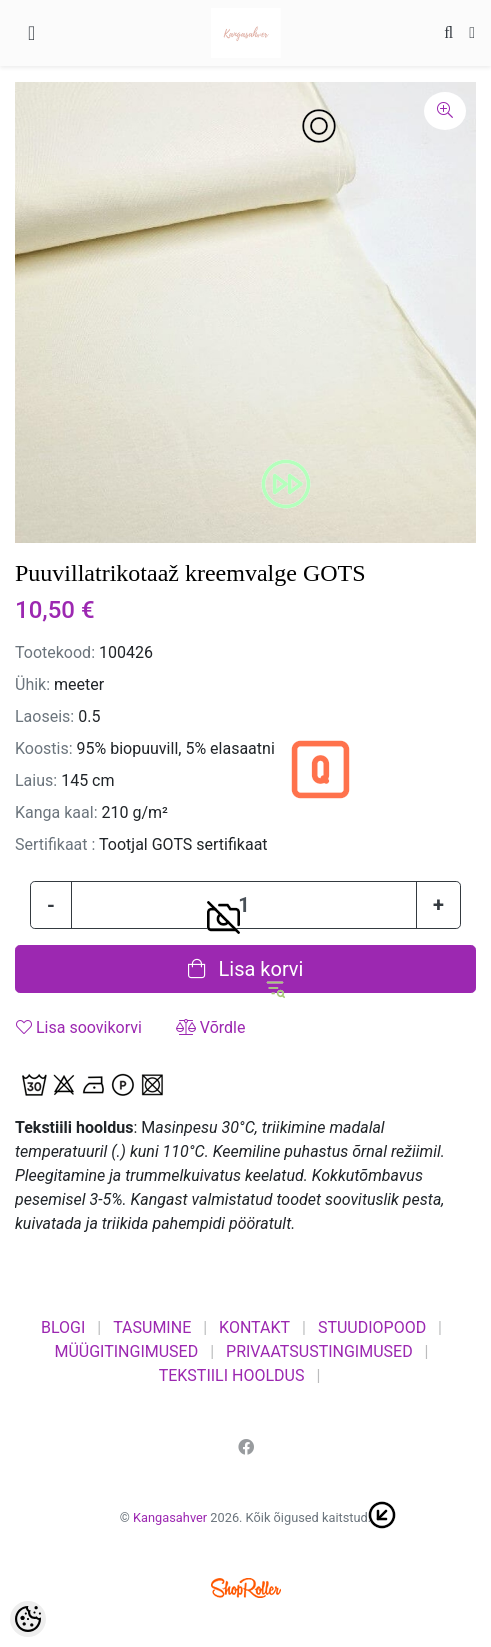  I want to click on camera is disabled or turned off, so click(223, 917).